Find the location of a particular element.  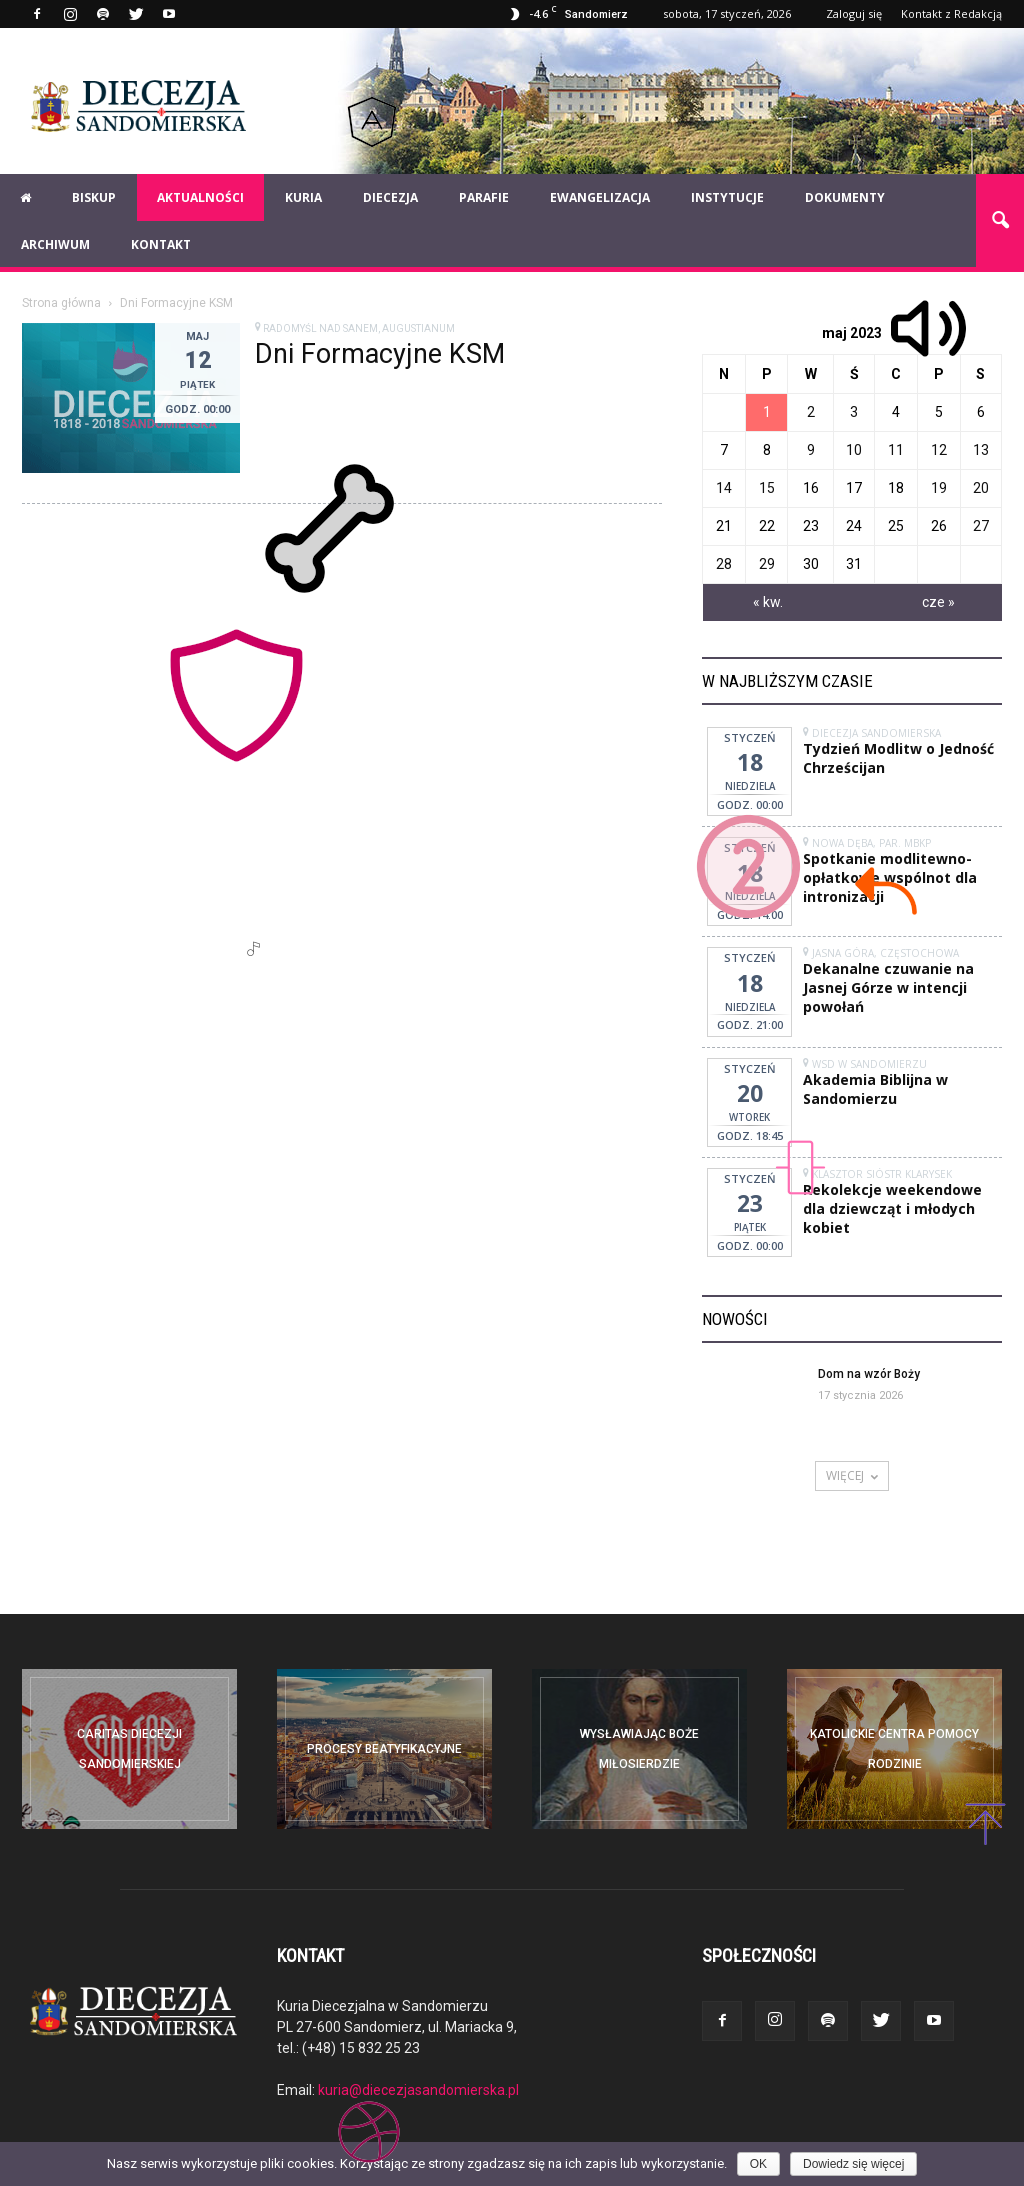

Angular framework logo is located at coordinates (372, 121).